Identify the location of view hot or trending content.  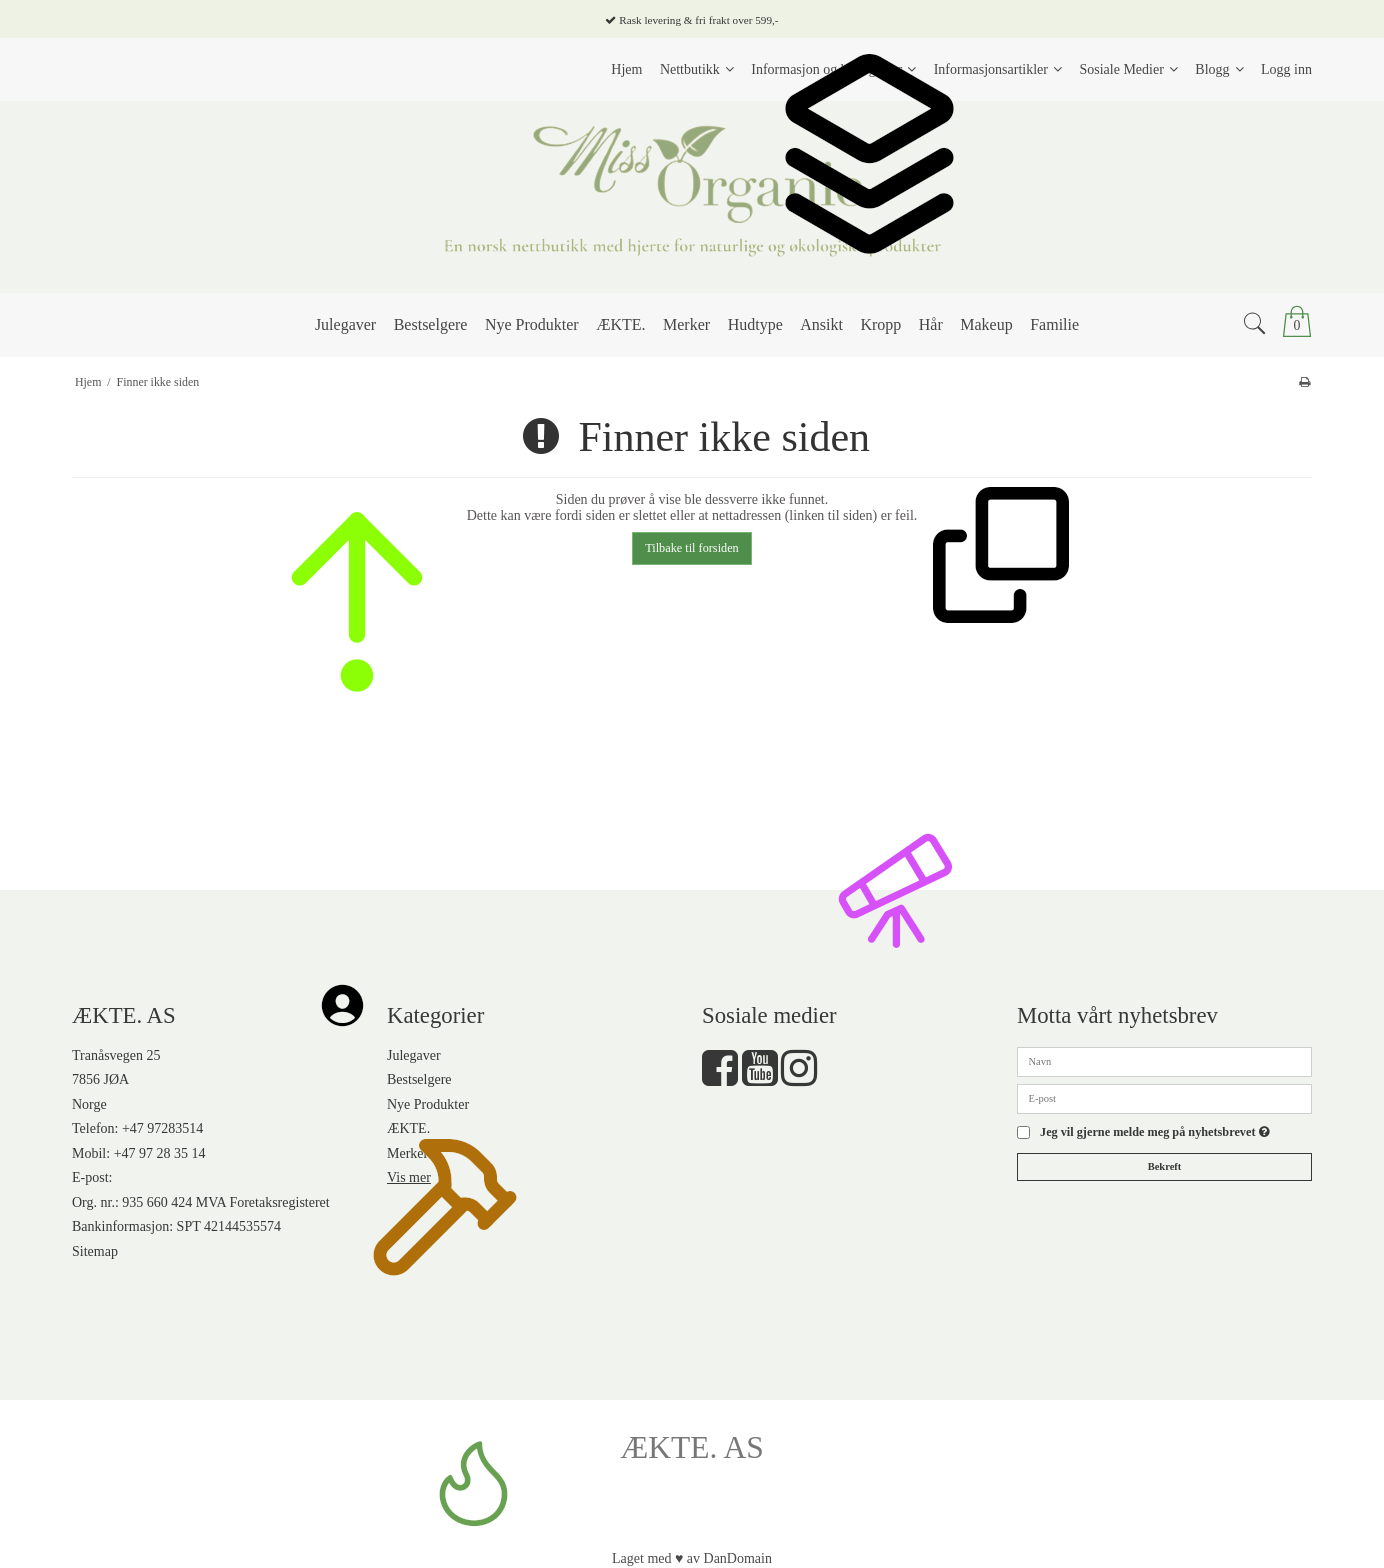
(473, 1483).